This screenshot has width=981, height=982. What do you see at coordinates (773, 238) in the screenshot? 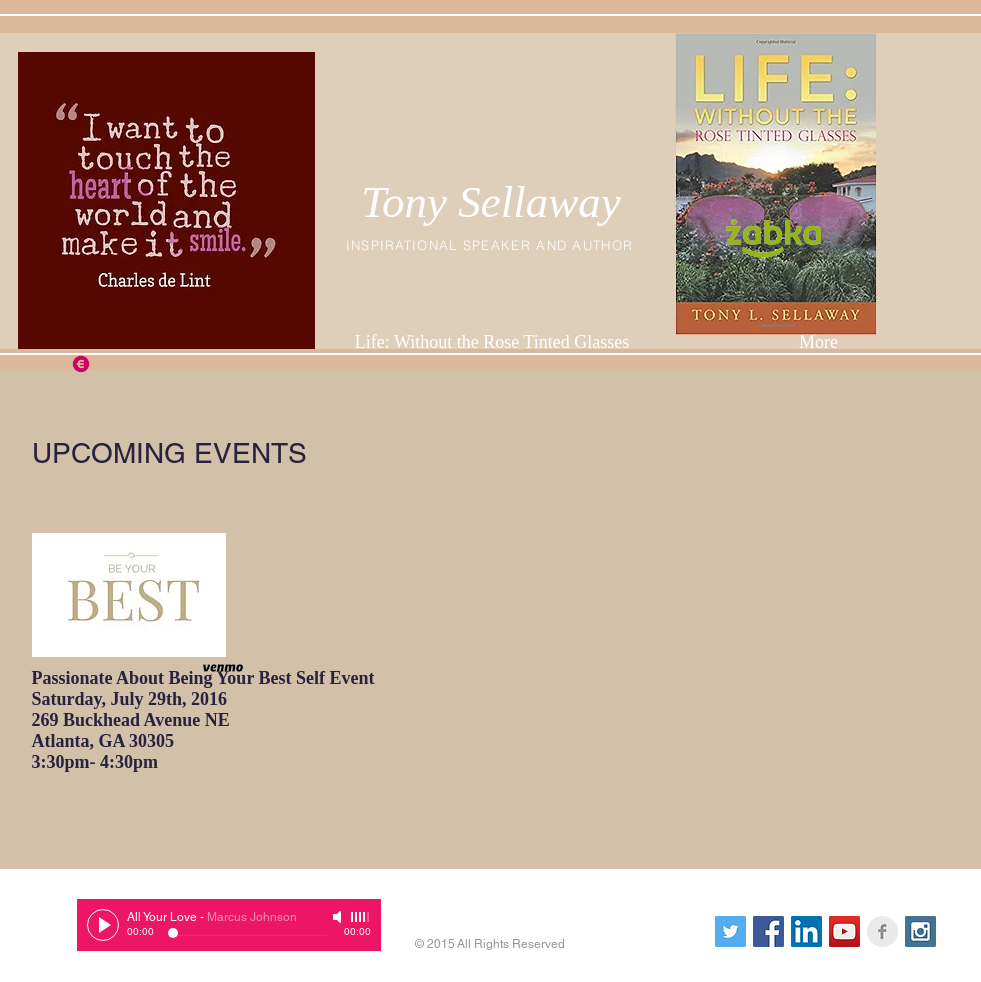
I see `open the Żabka convenience store app` at bounding box center [773, 238].